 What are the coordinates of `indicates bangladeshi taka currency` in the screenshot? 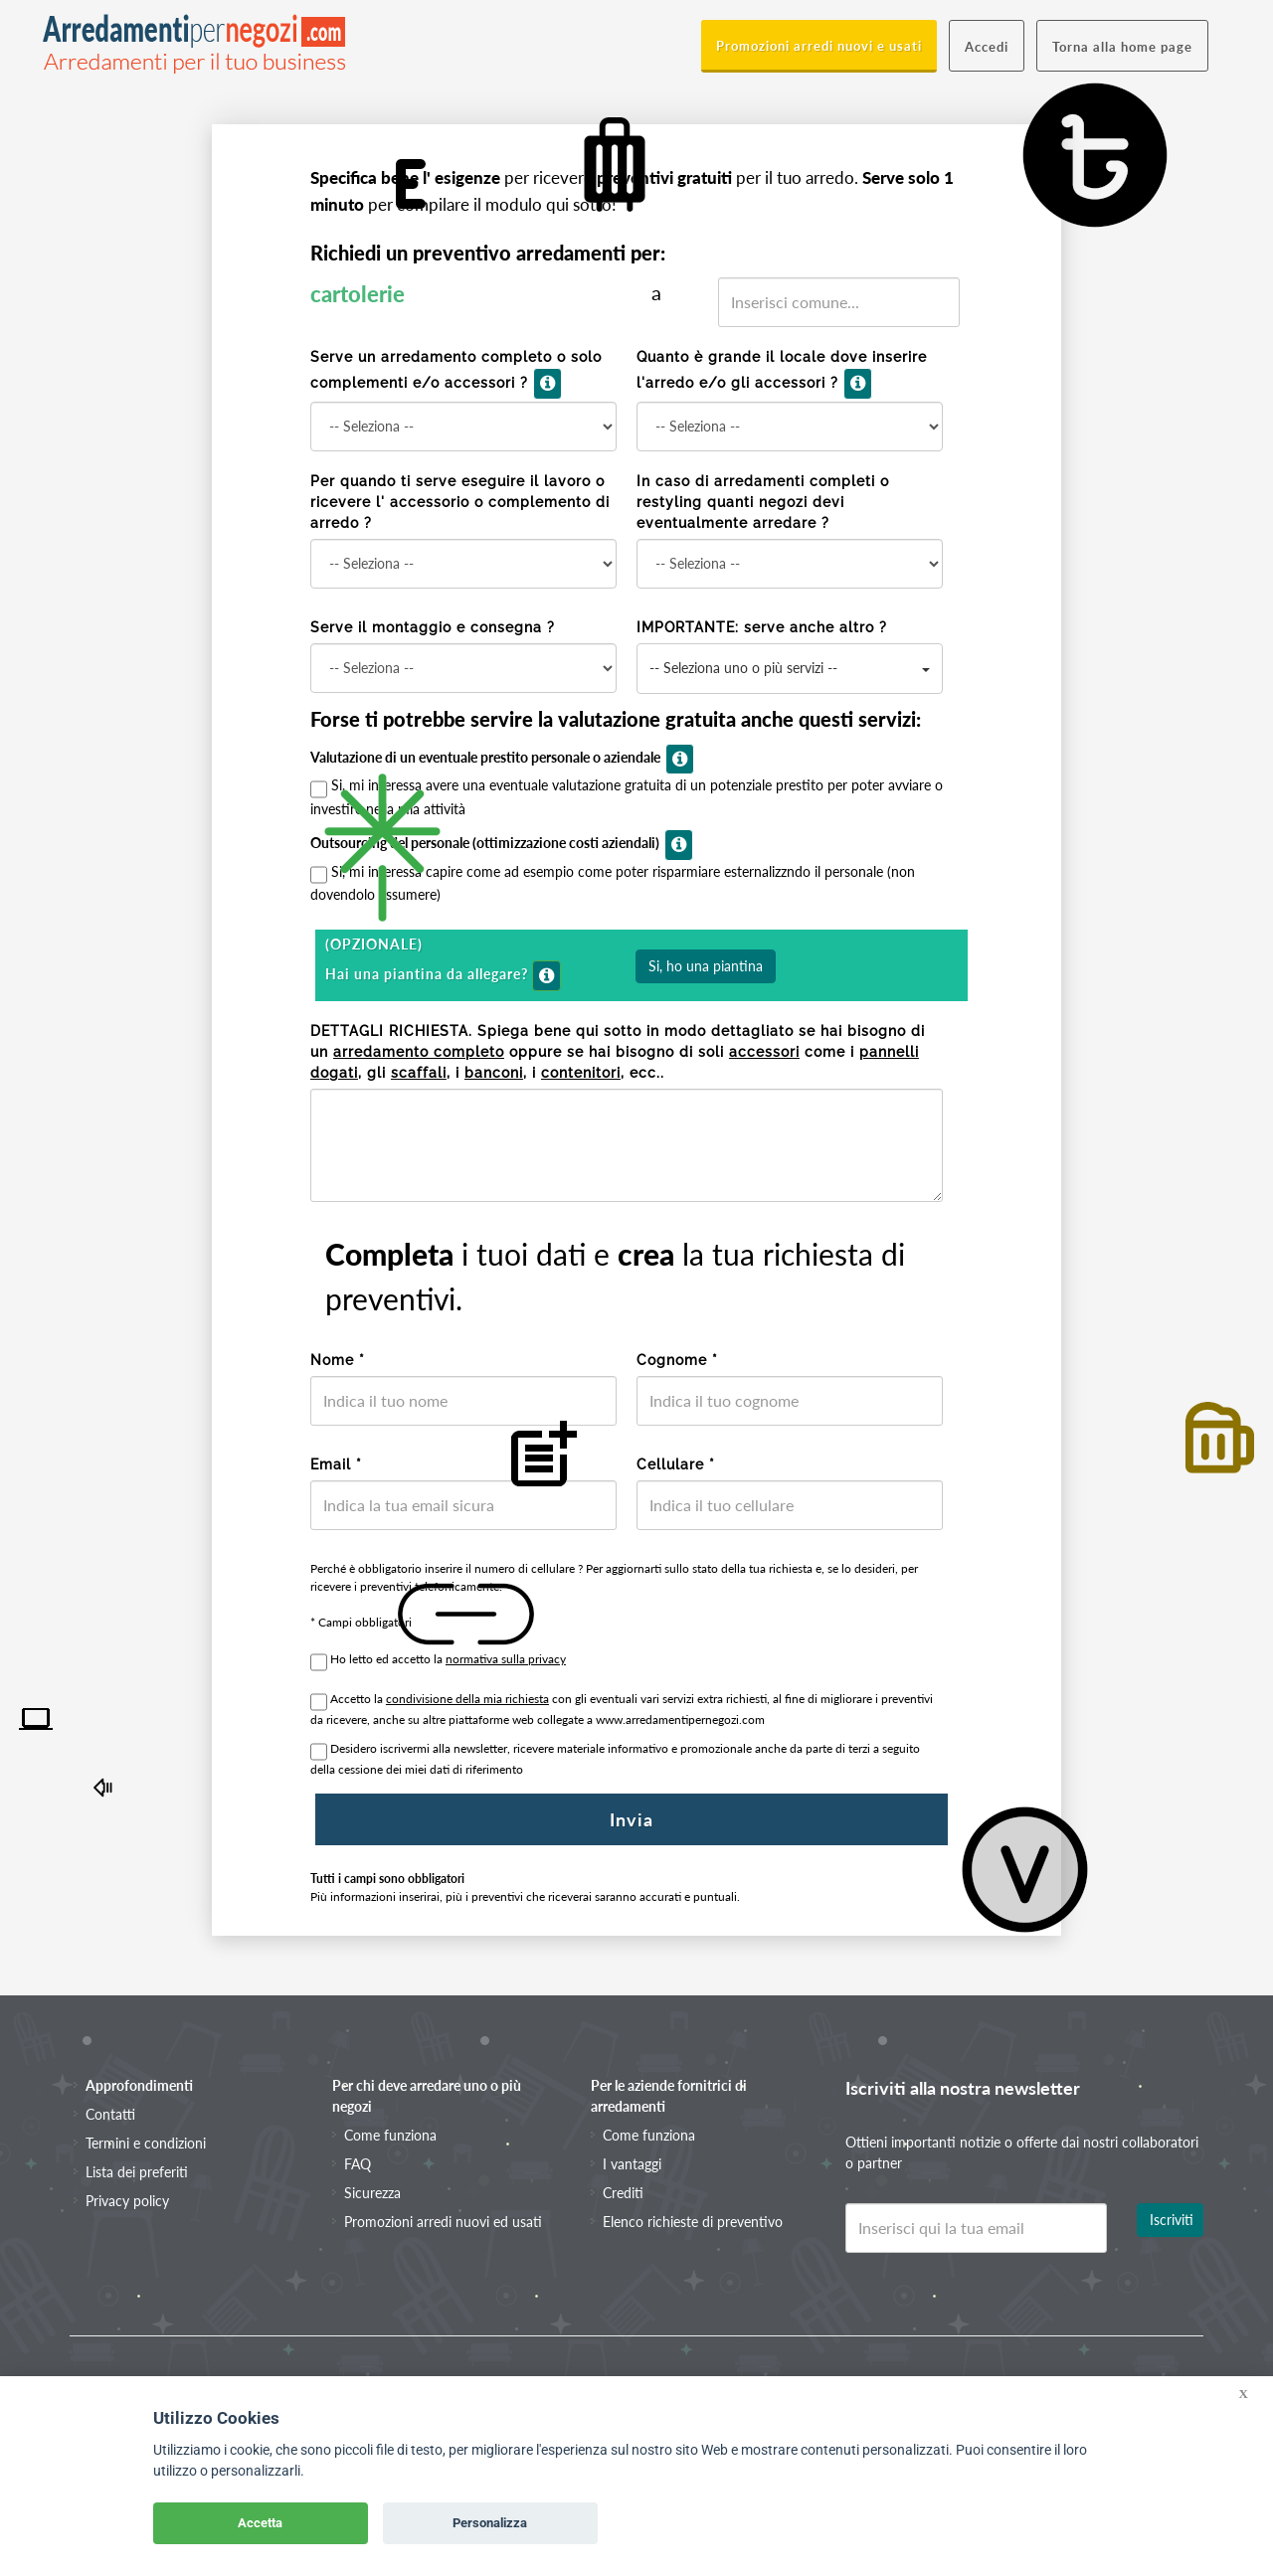 It's located at (1095, 155).